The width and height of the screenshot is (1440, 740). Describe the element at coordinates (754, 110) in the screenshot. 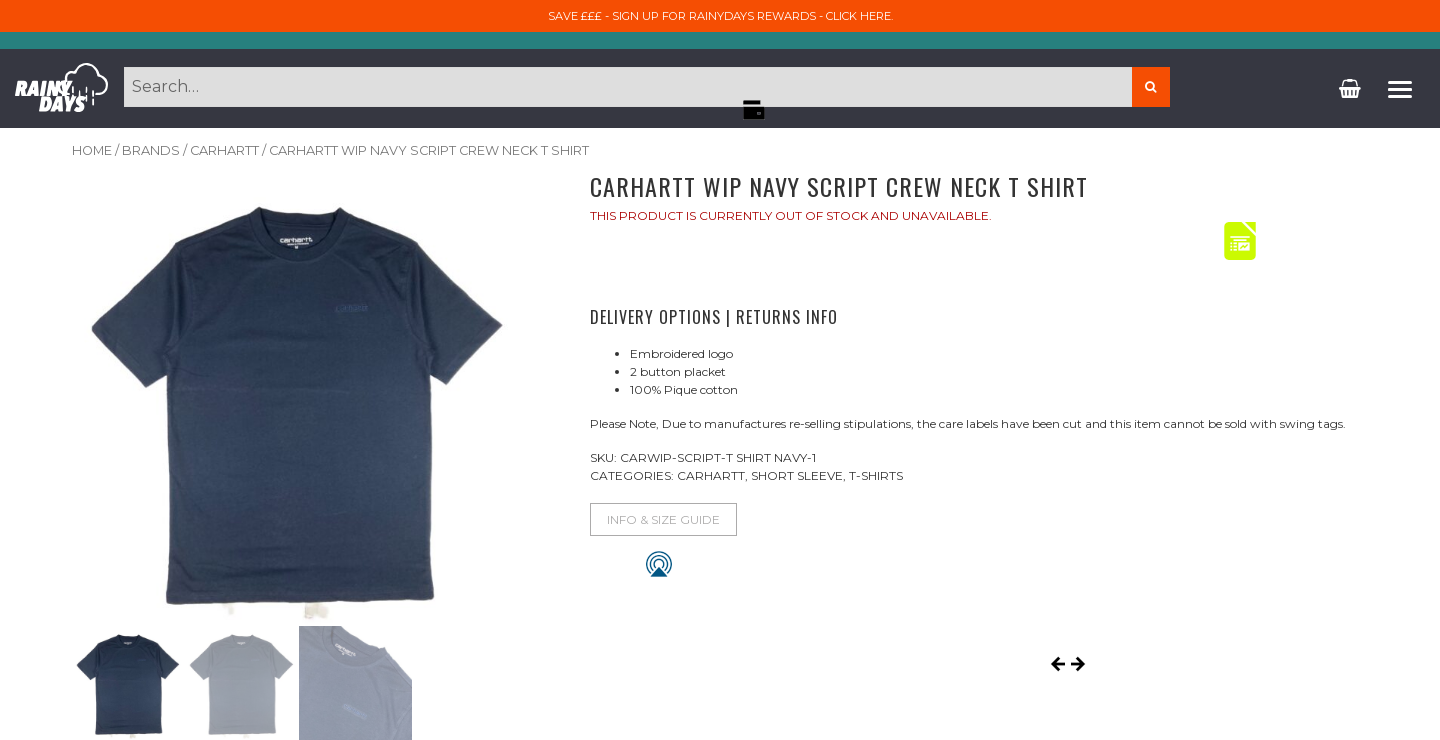

I see `access your digital wallet` at that location.